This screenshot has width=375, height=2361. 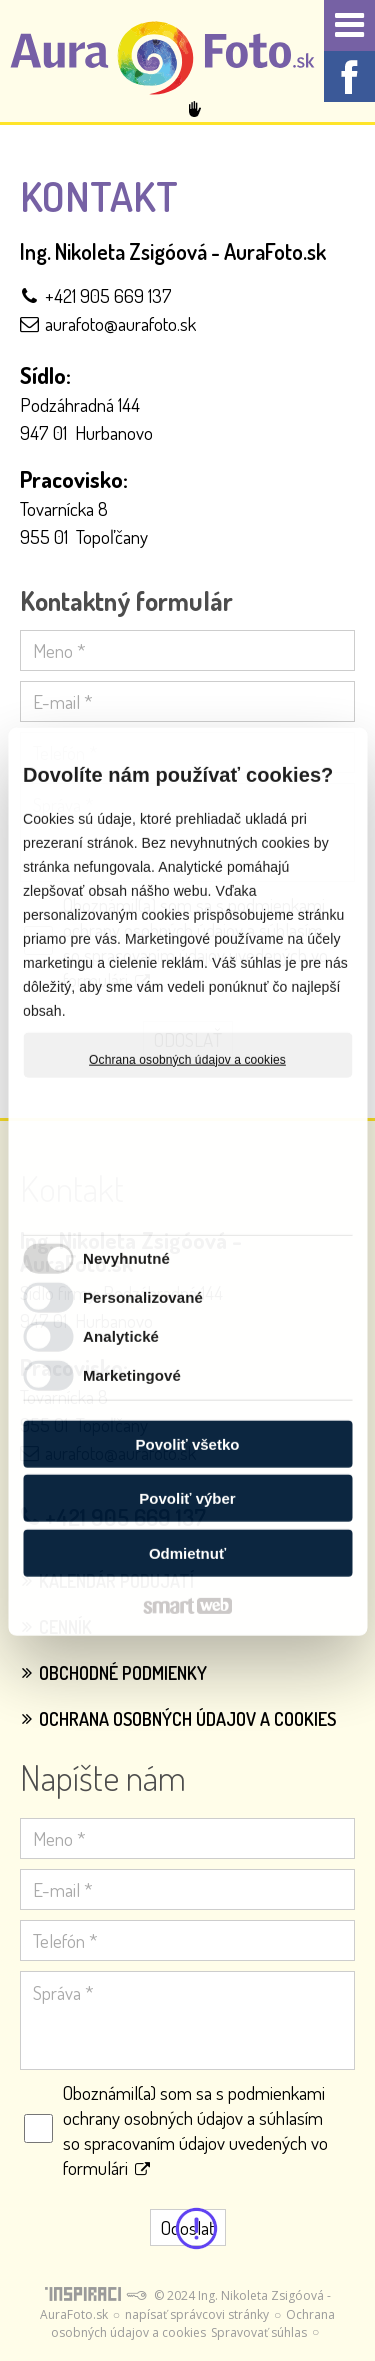 I want to click on stop or halt an action, so click(x=195, y=109).